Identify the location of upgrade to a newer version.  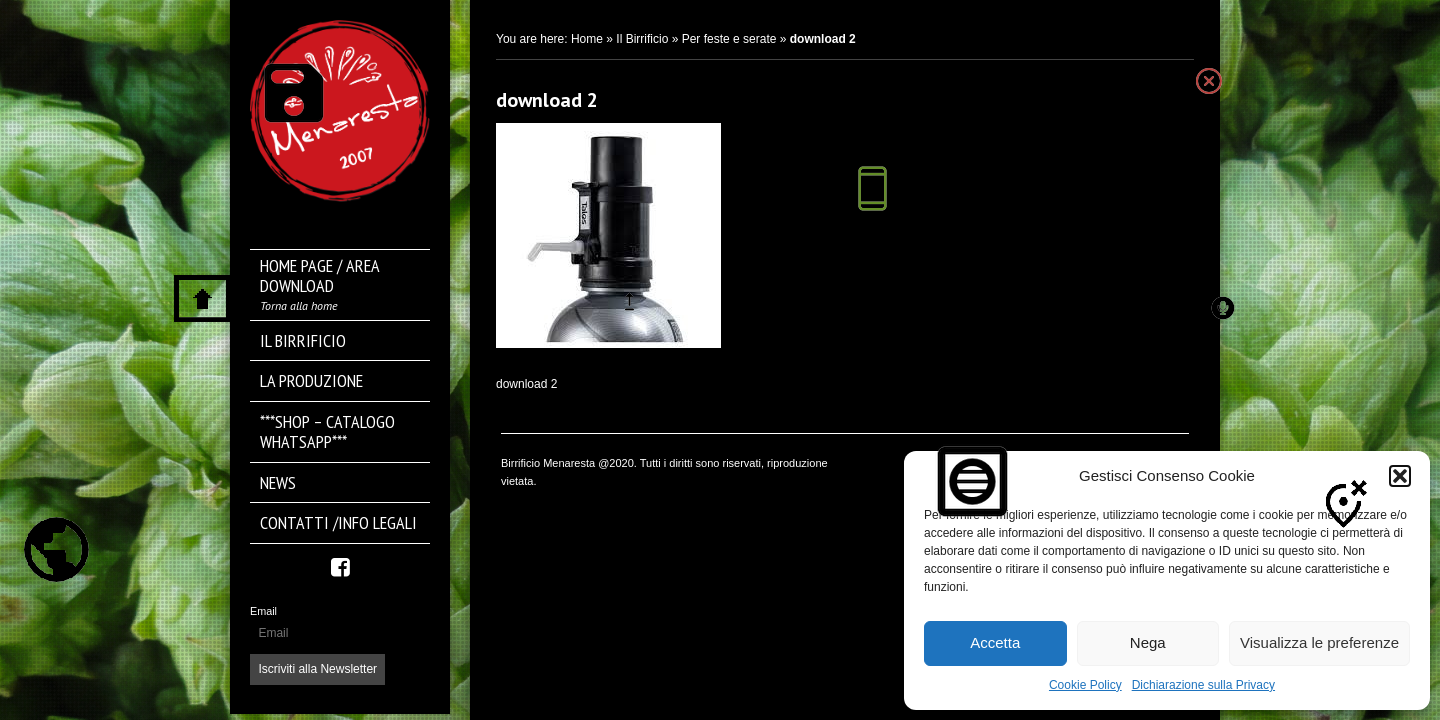
(629, 301).